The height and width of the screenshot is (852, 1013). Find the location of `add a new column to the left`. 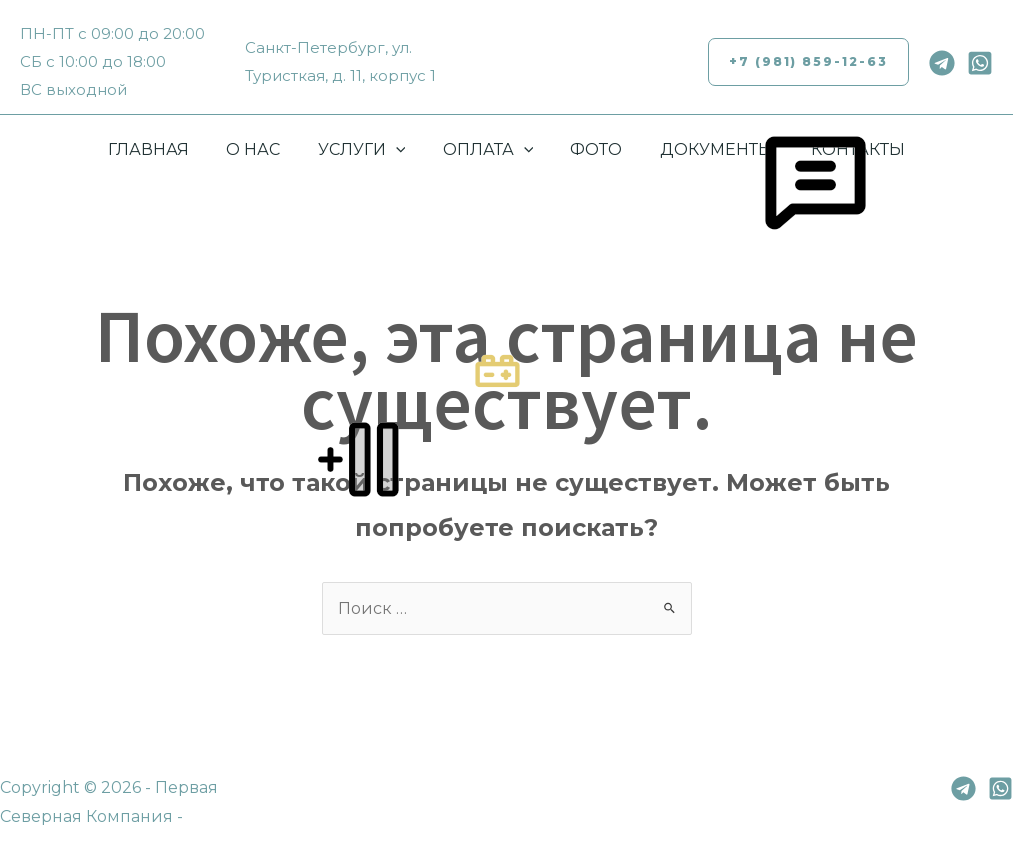

add a new column to the left is located at coordinates (364, 459).